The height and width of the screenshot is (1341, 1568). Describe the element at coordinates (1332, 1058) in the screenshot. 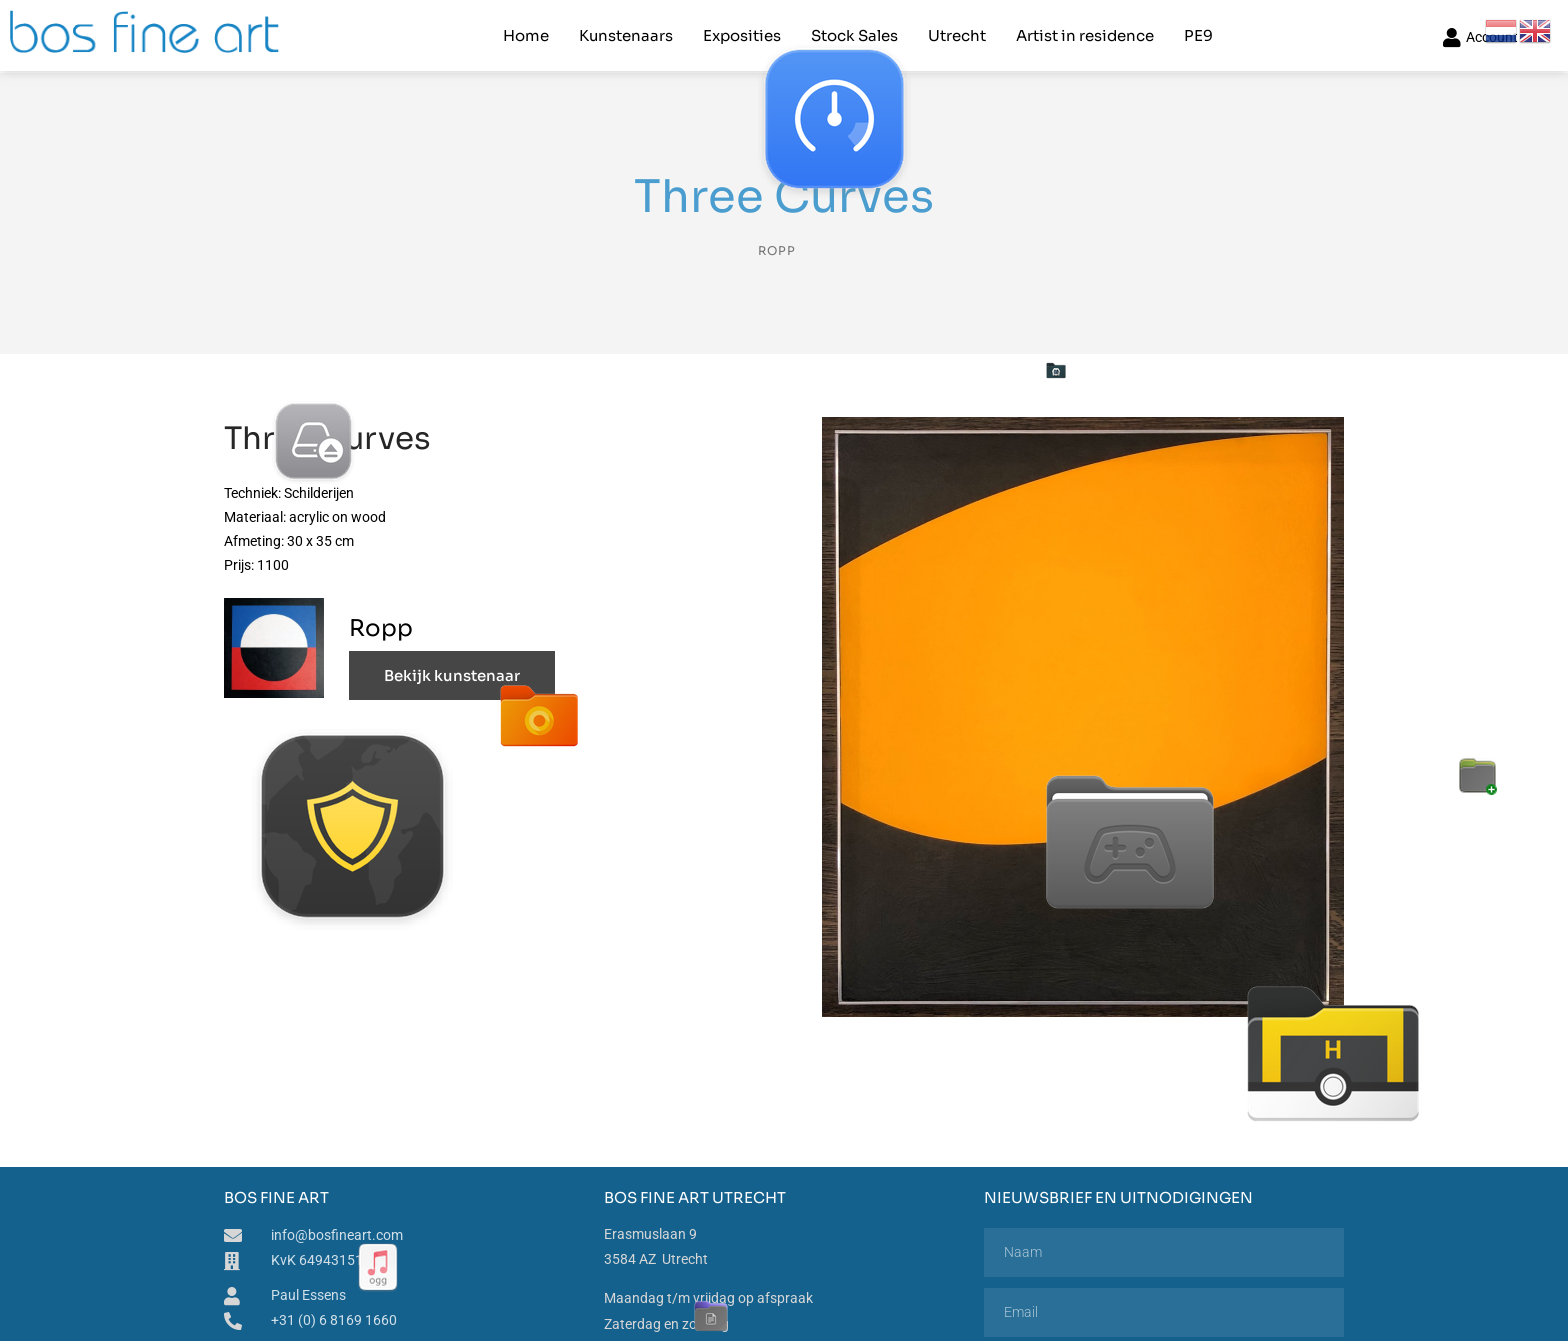

I see `folder for pokémon ultra ball collection or related game files` at that location.